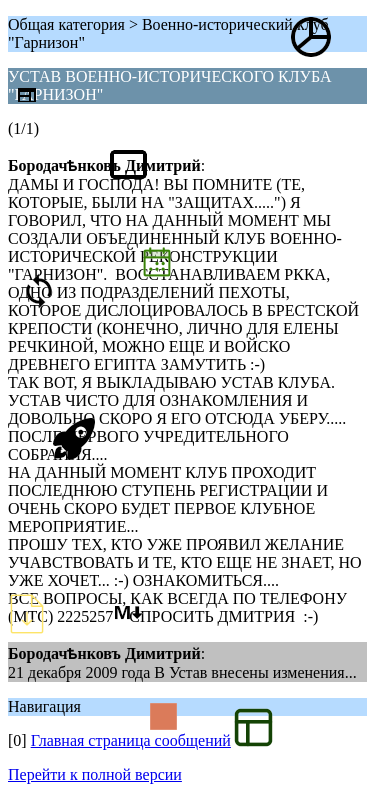  I want to click on format text using markdown, so click(129, 612).